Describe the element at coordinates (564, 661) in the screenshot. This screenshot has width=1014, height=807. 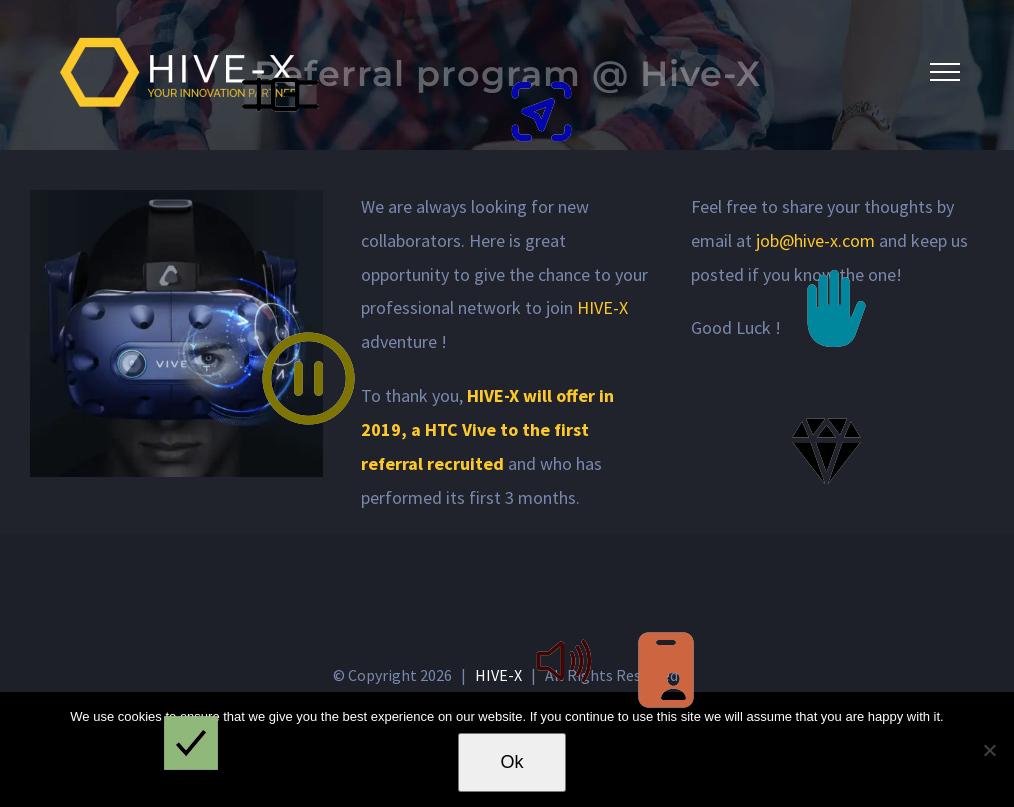
I see `adjust or increase audio volume` at that location.